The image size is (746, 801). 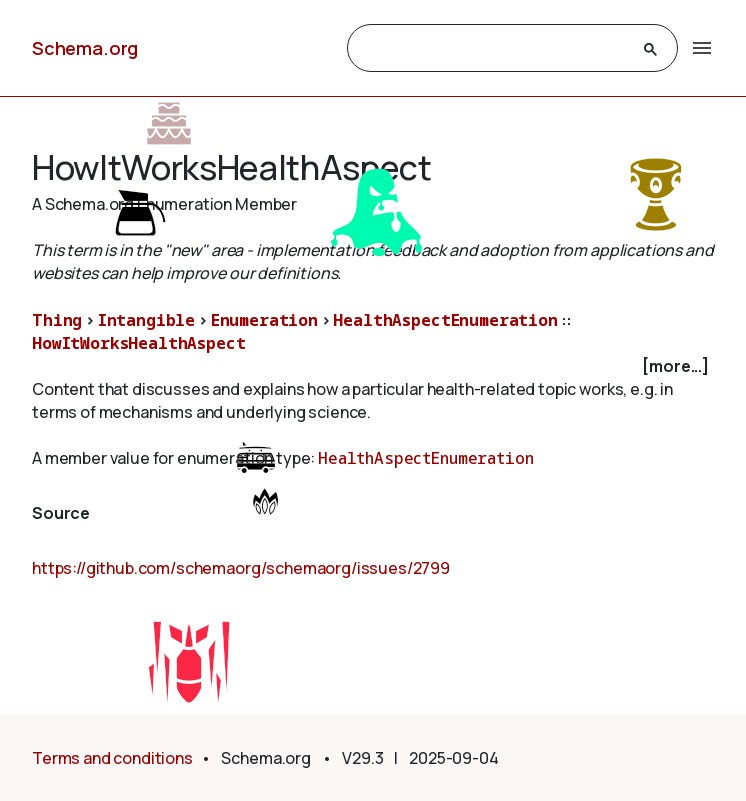 What do you see at coordinates (189, 663) in the screenshot?
I see `indicates an incoming attack or bombing event in gameplay` at bounding box center [189, 663].